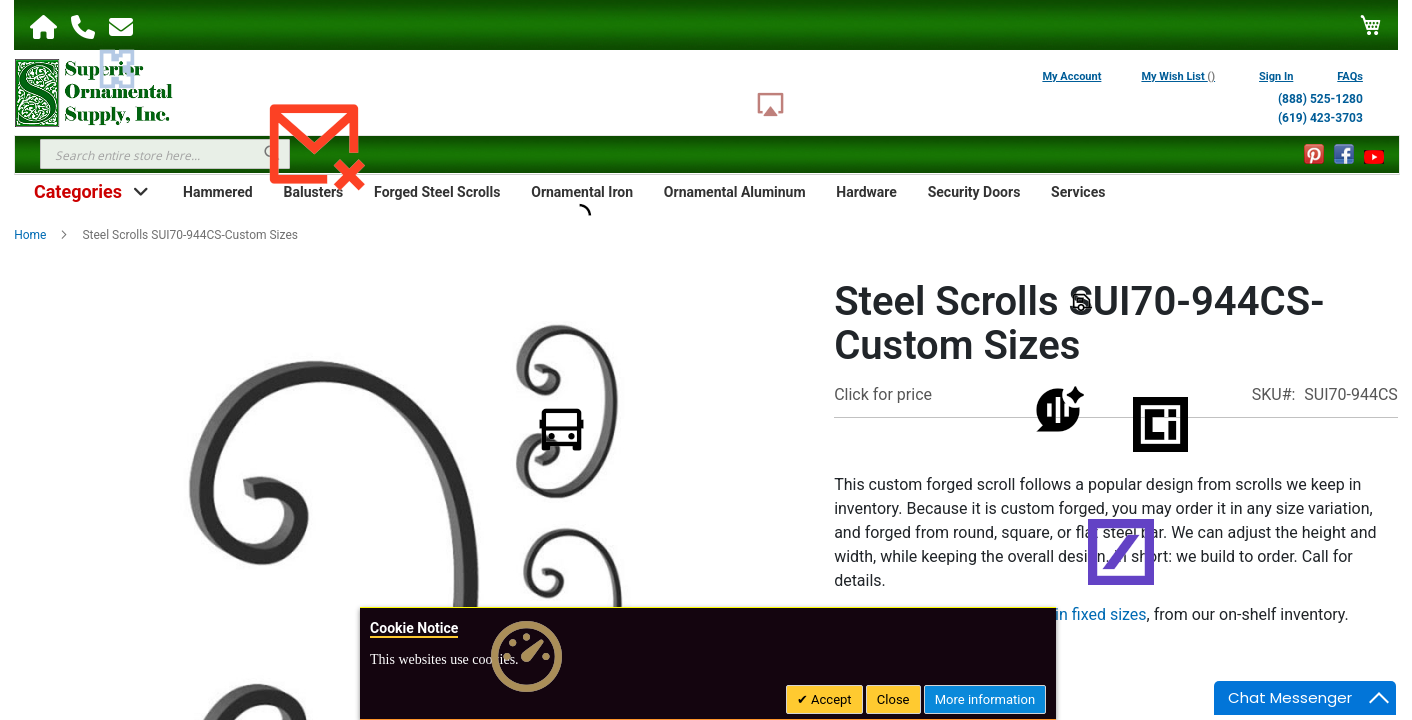 Image resolution: width=1412 pixels, height=720 pixels. I want to click on close or dismiss an email, so click(314, 144).